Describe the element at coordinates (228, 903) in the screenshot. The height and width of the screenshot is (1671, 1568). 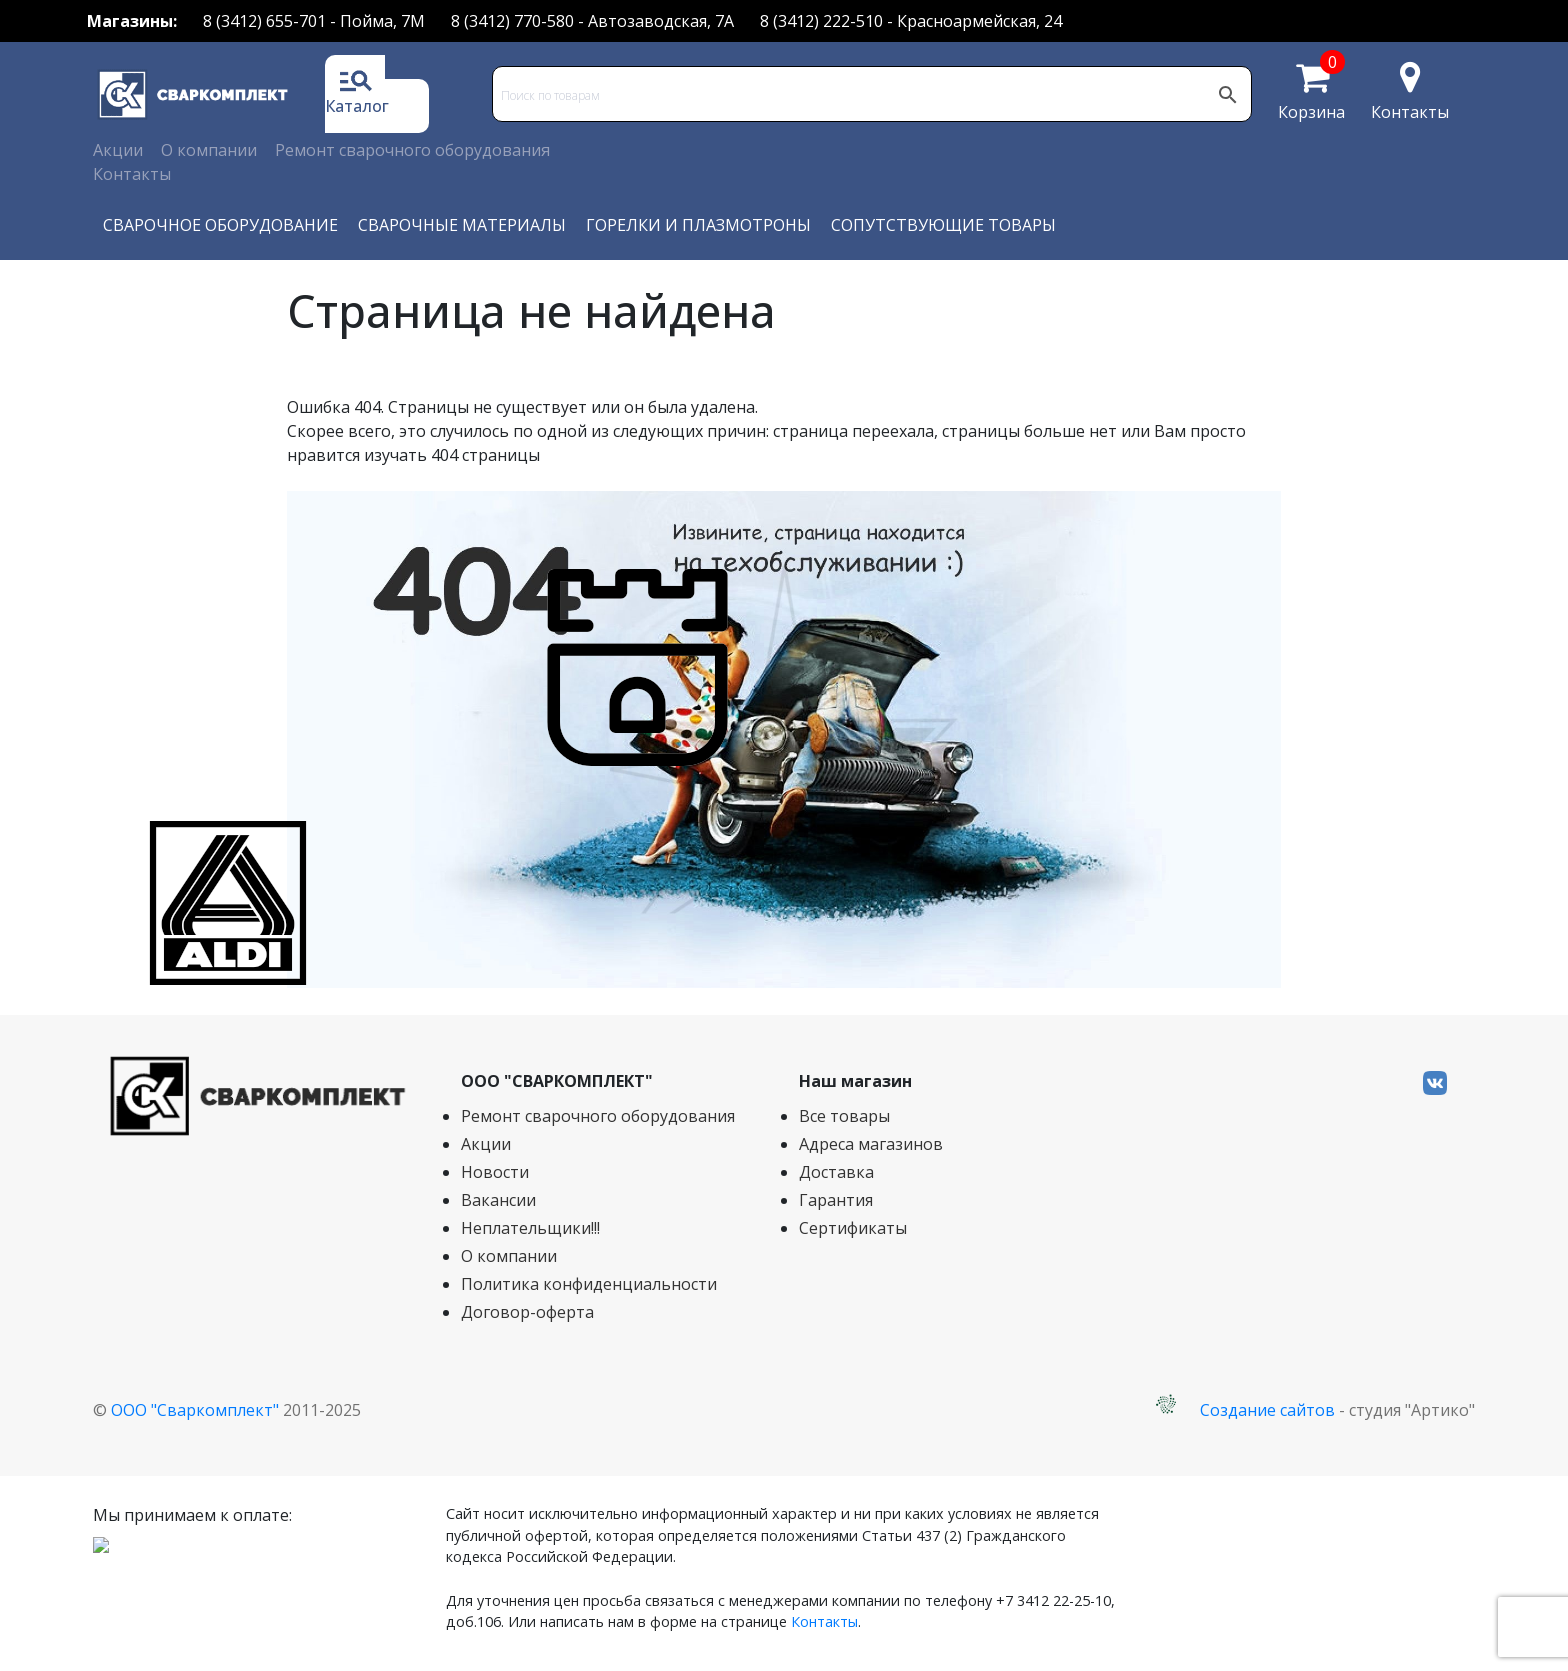
I see `aldi nord company logo` at that location.